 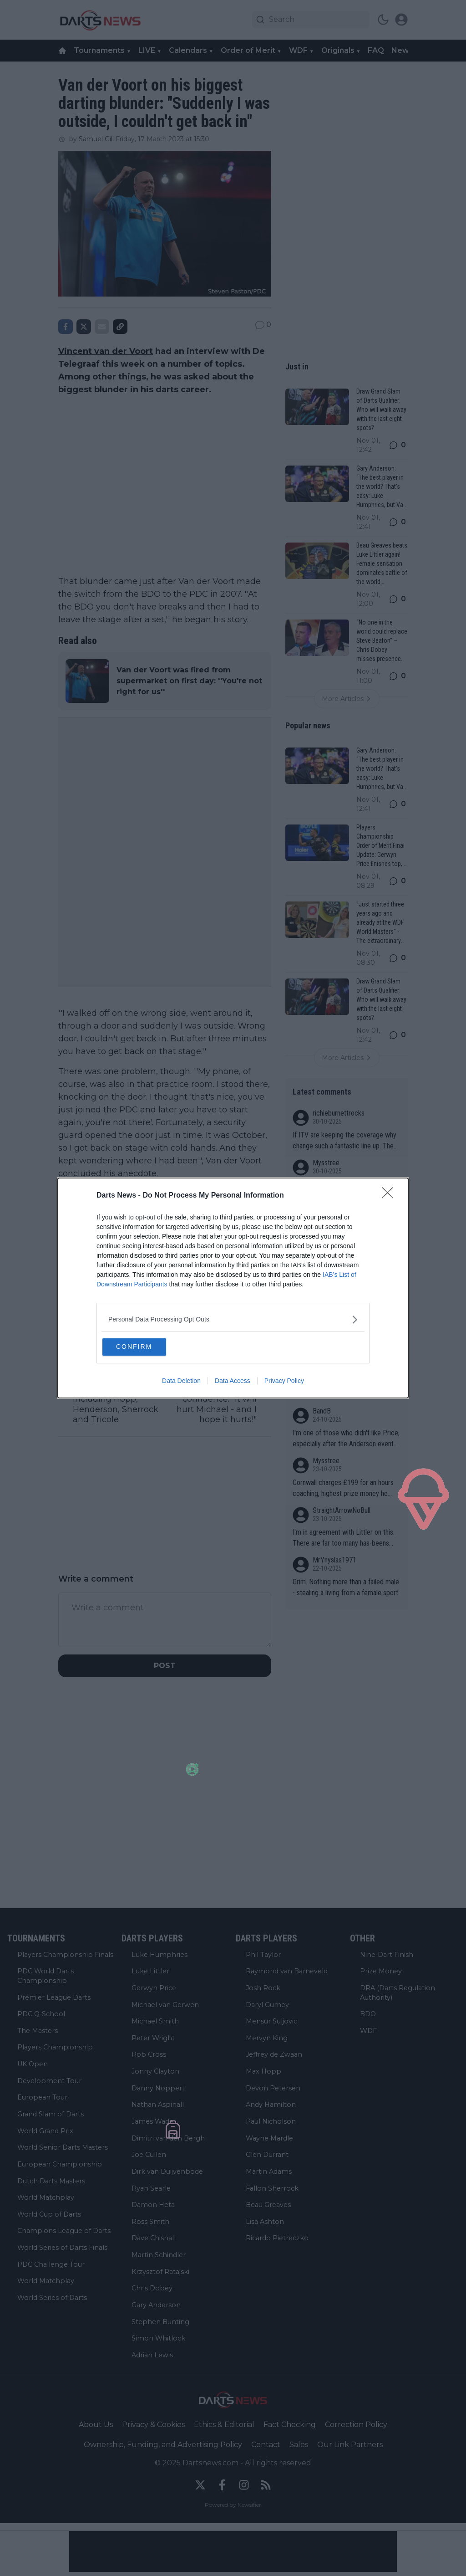 I want to click on access user profile settings, so click(x=192, y=1769).